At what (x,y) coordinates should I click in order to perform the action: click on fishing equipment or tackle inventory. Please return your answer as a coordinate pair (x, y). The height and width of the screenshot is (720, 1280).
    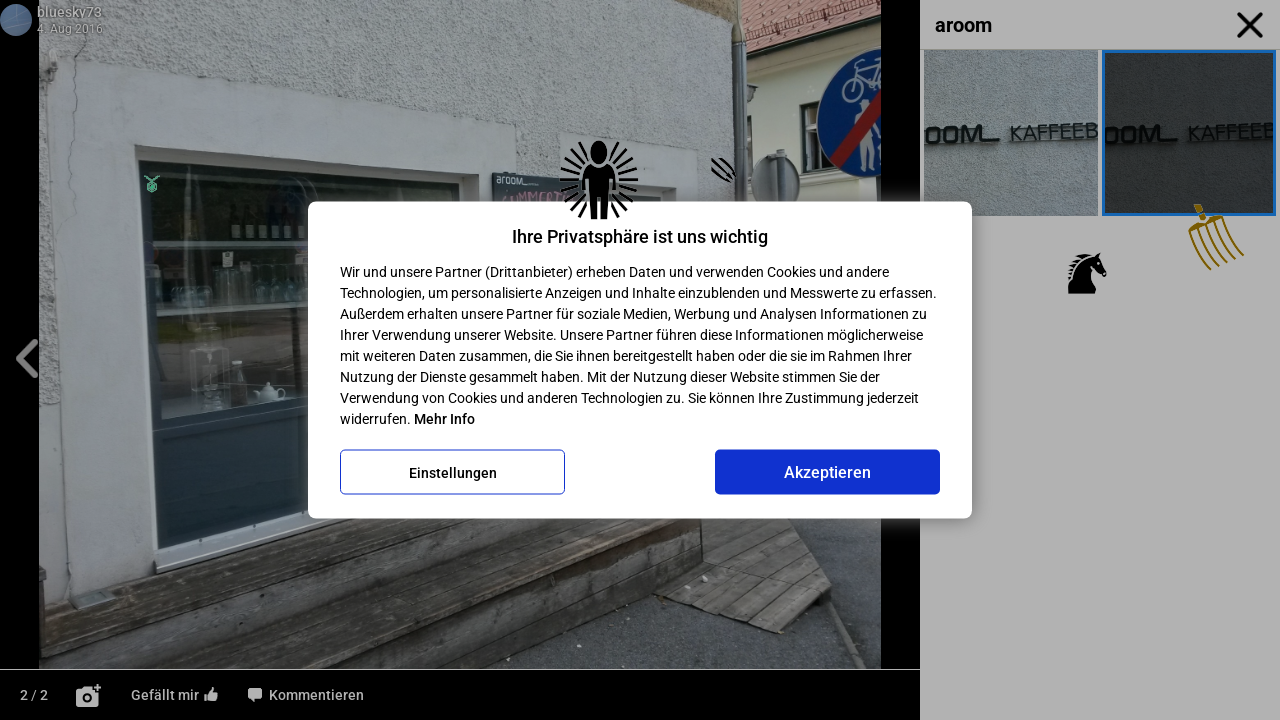
    Looking at the image, I should click on (723, 170).